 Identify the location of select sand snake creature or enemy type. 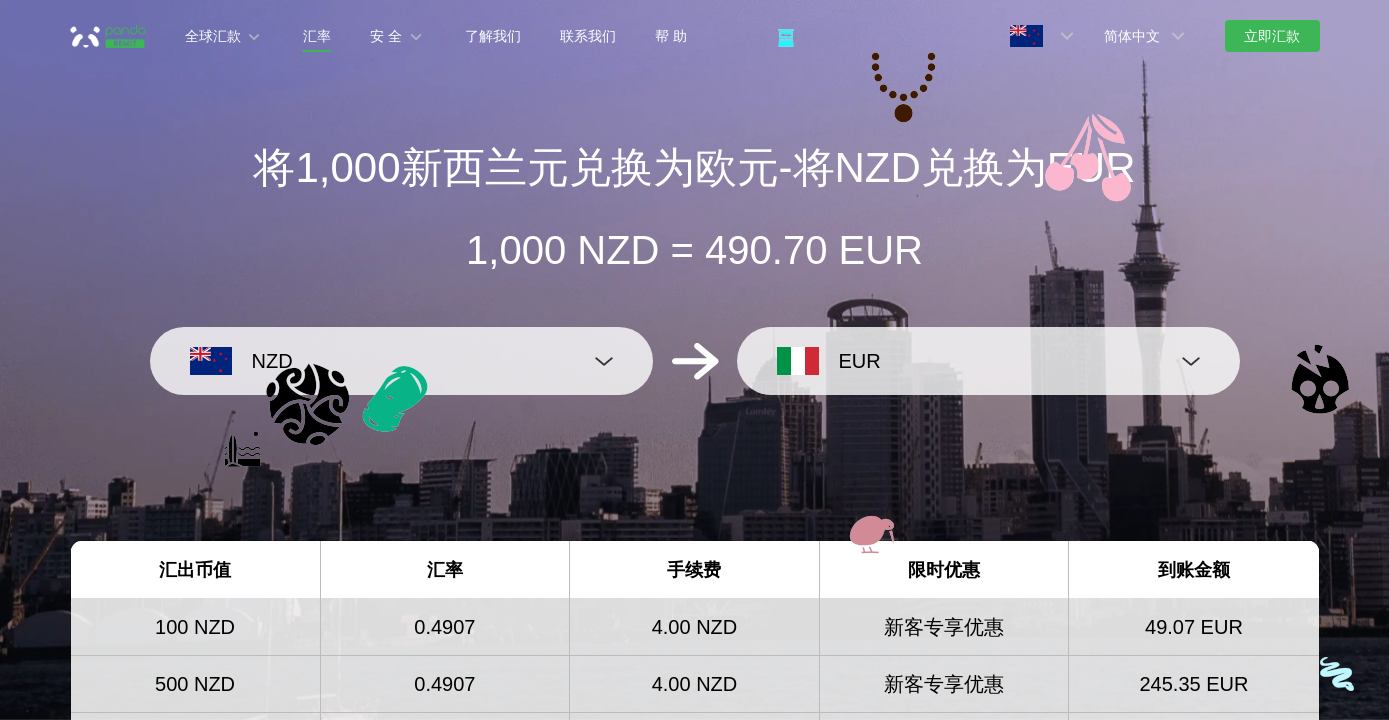
(1337, 674).